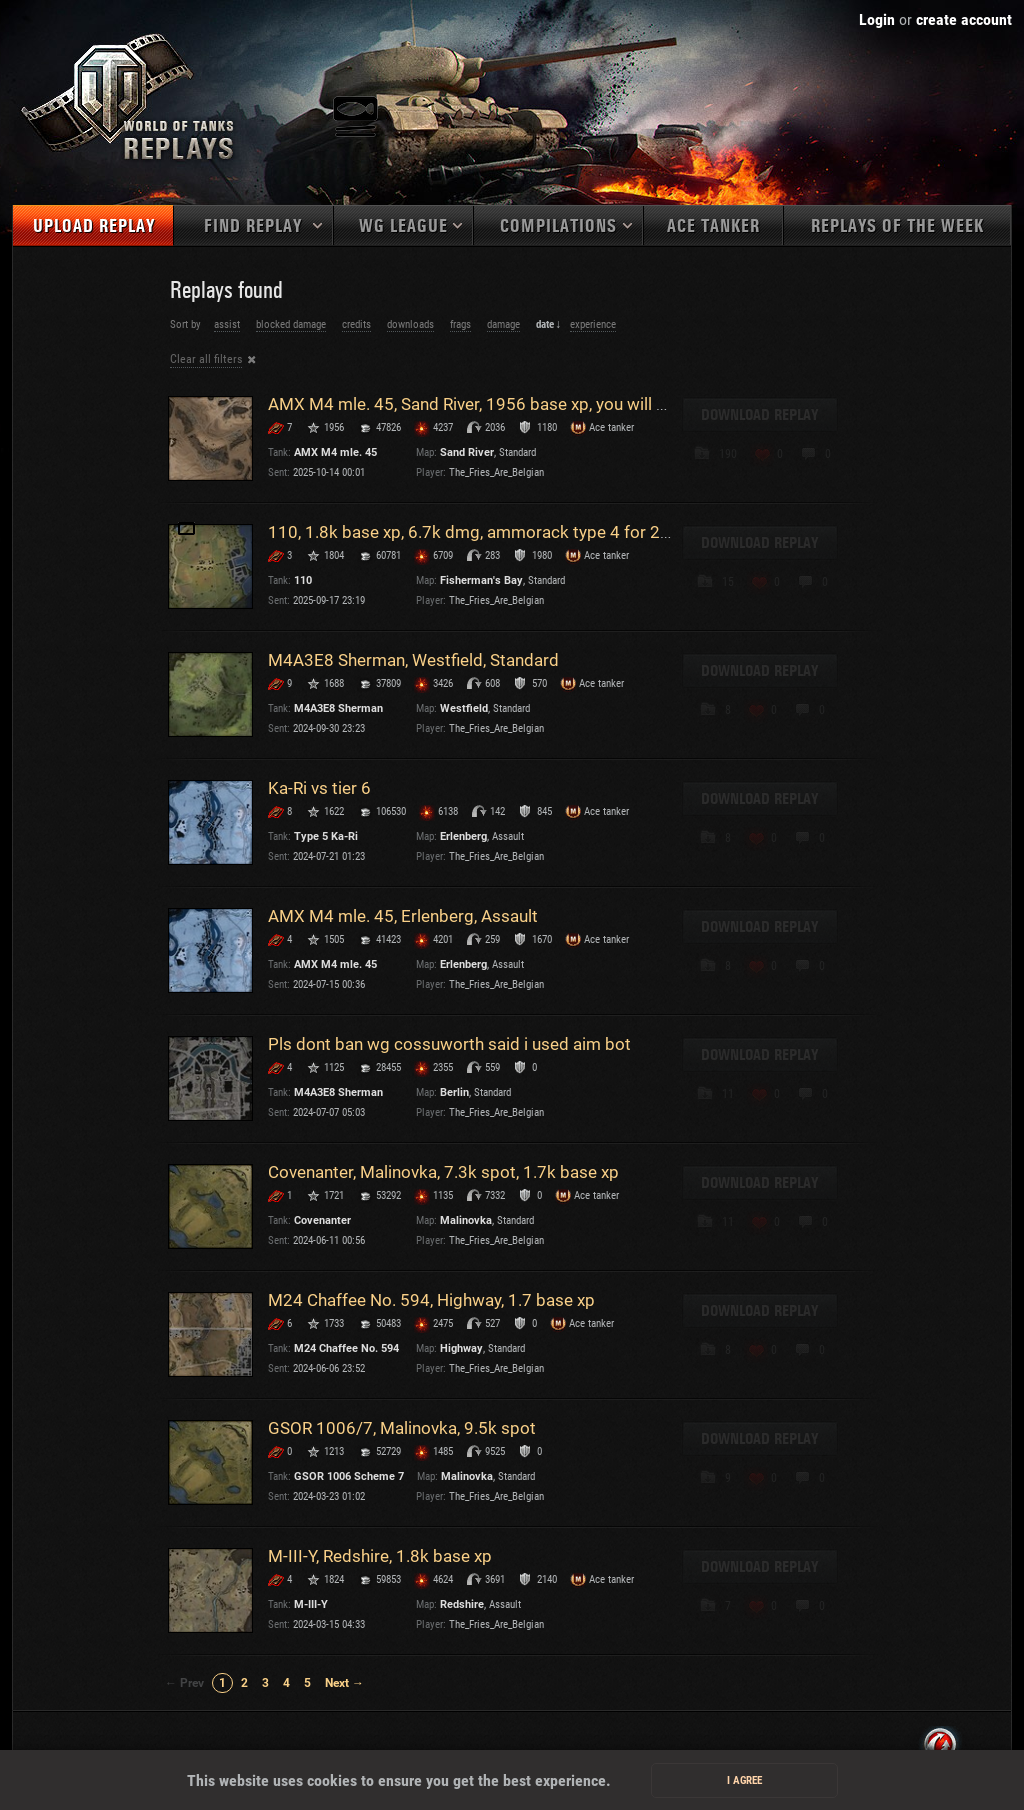 The height and width of the screenshot is (1810, 1024). I want to click on crop image to 5:4 aspect ratio, so click(186, 528).